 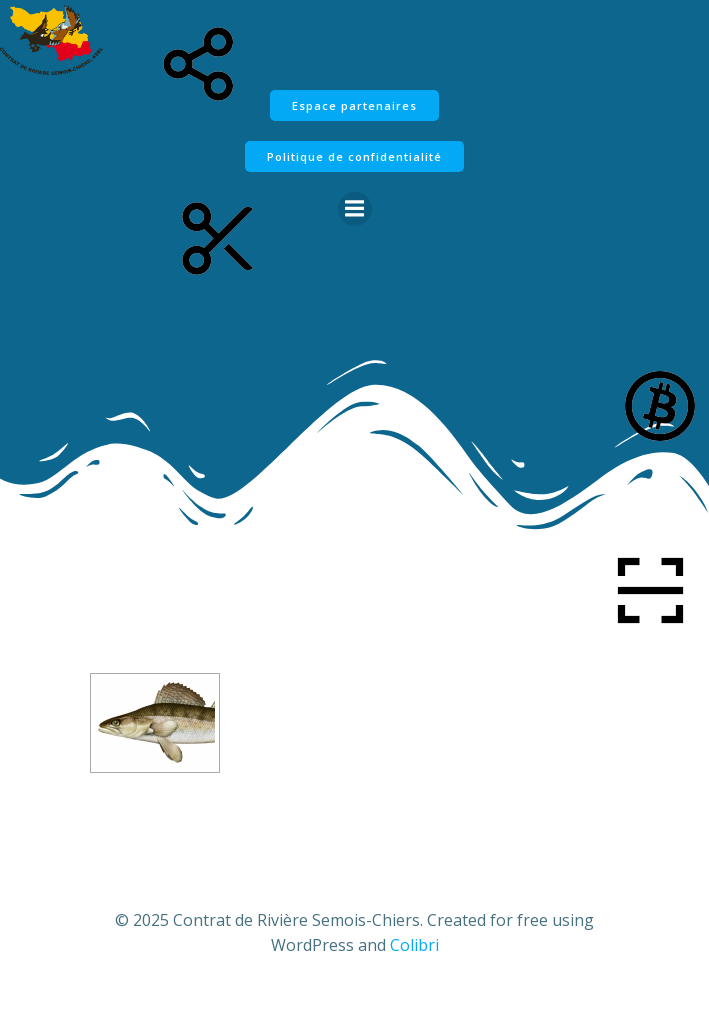 I want to click on scan a QR code, so click(x=650, y=590).